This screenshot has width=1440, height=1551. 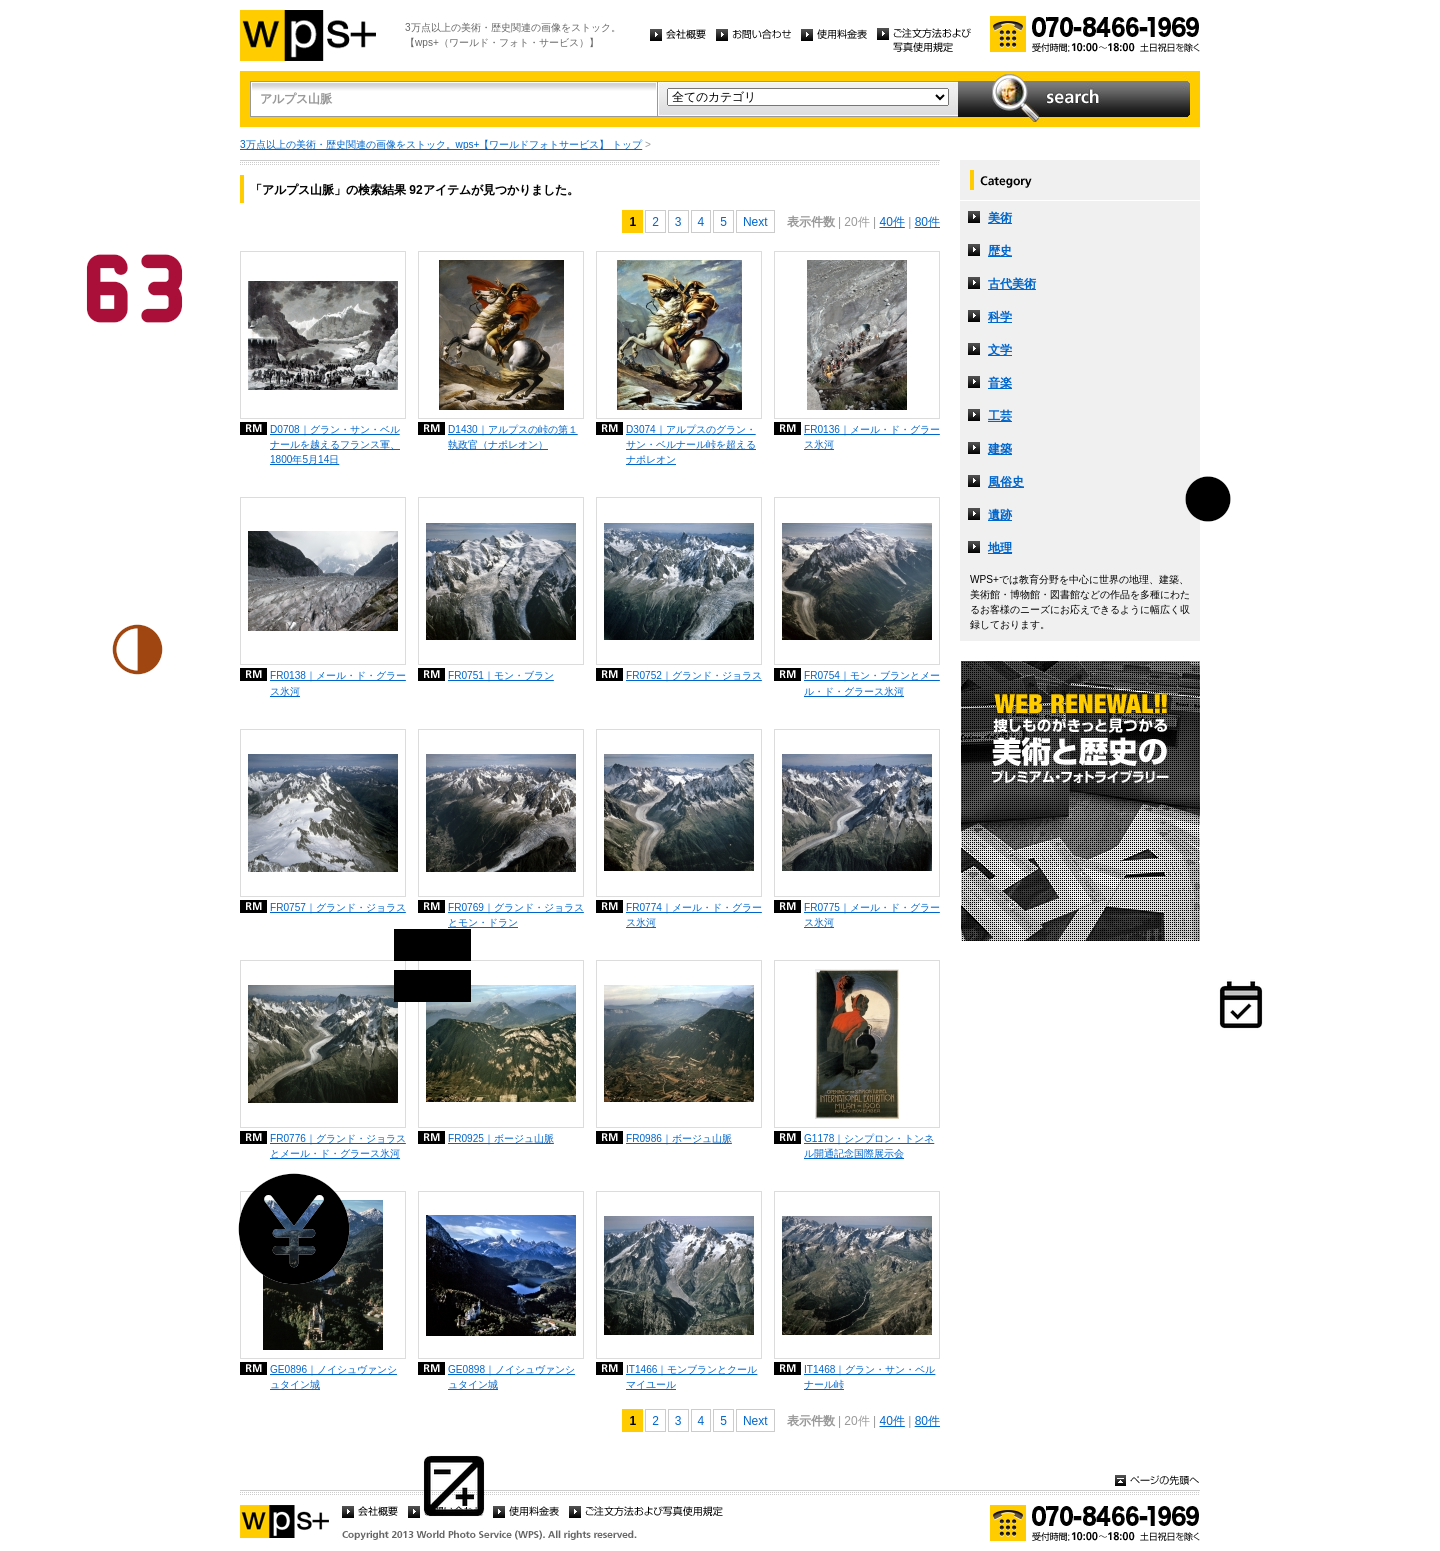 What do you see at coordinates (294, 1229) in the screenshot?
I see `view or select Japanese yen currency` at bounding box center [294, 1229].